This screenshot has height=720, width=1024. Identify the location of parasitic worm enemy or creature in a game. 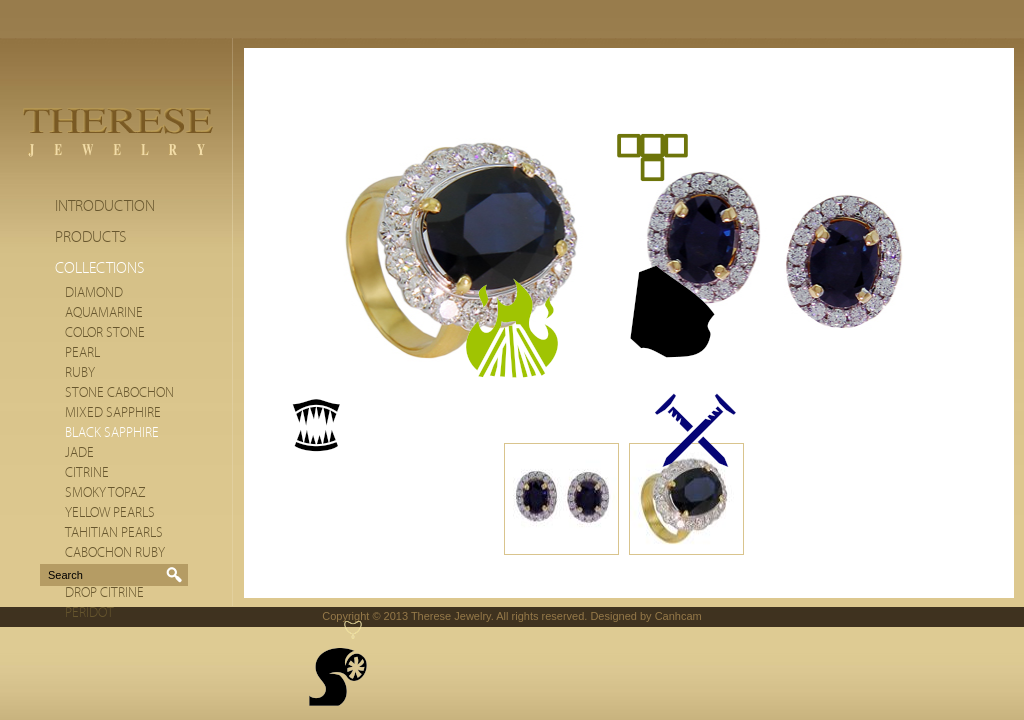
(338, 677).